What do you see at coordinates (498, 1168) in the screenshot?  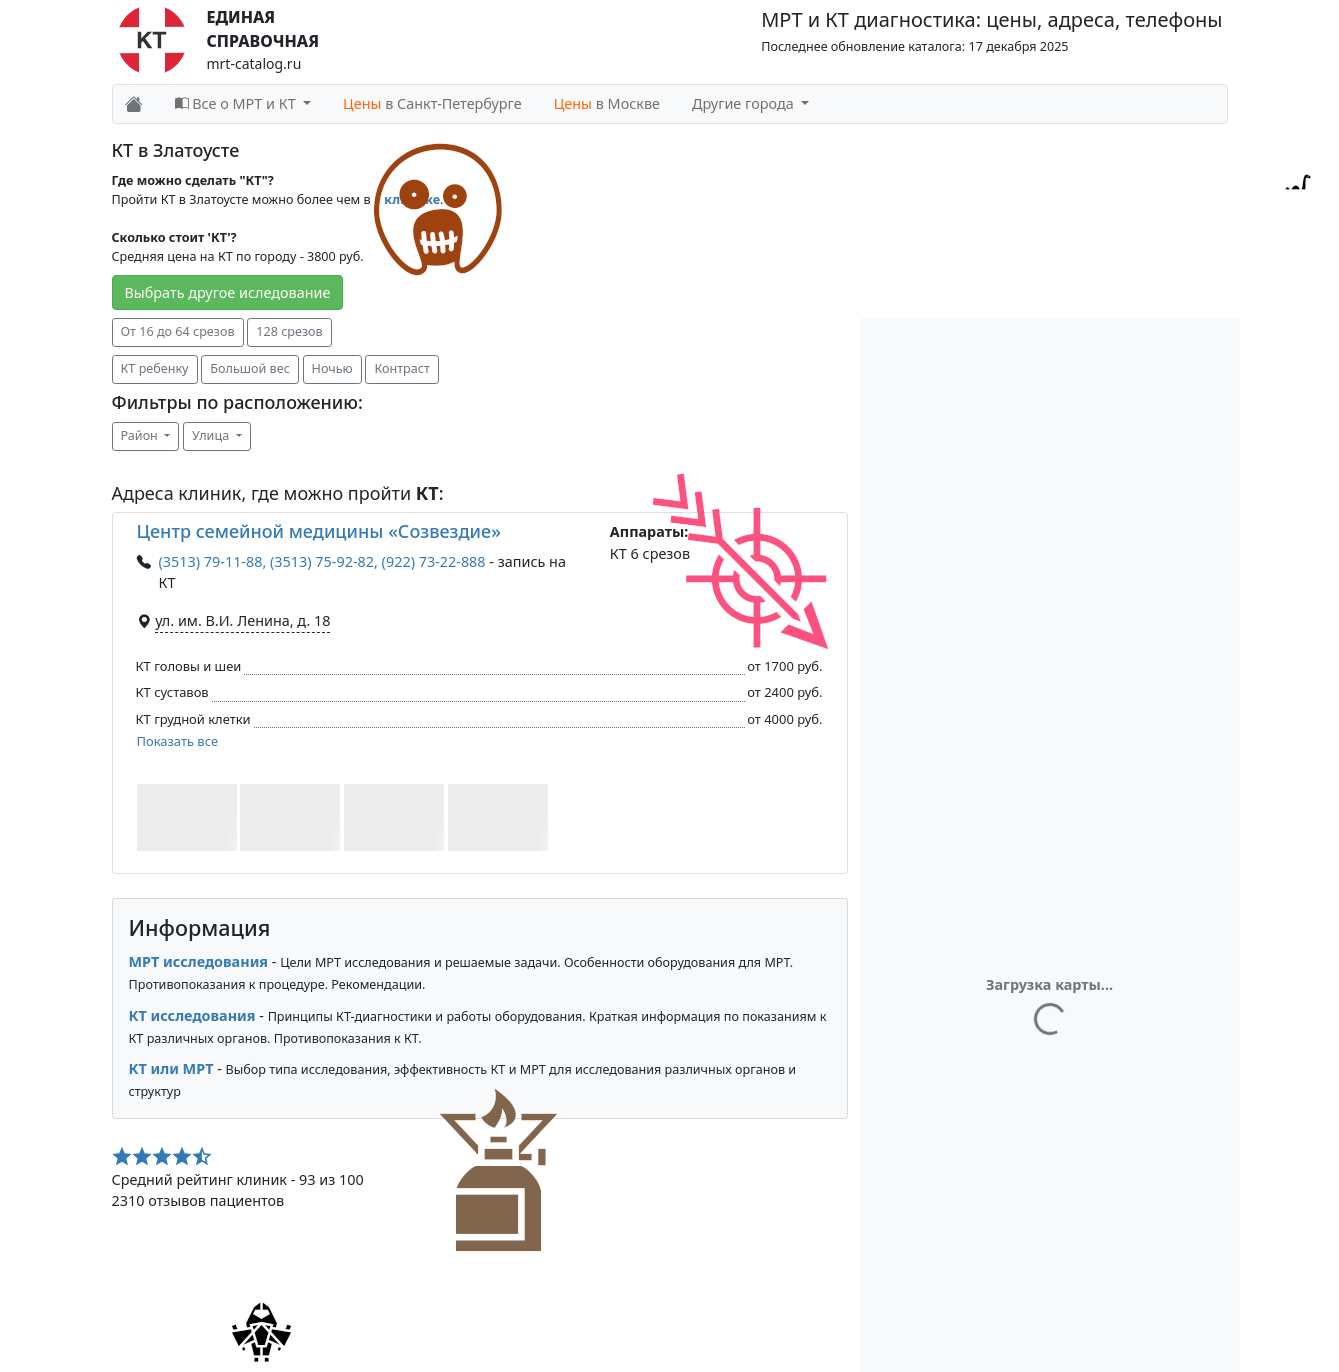 I see `access cooking or stove controls` at bounding box center [498, 1168].